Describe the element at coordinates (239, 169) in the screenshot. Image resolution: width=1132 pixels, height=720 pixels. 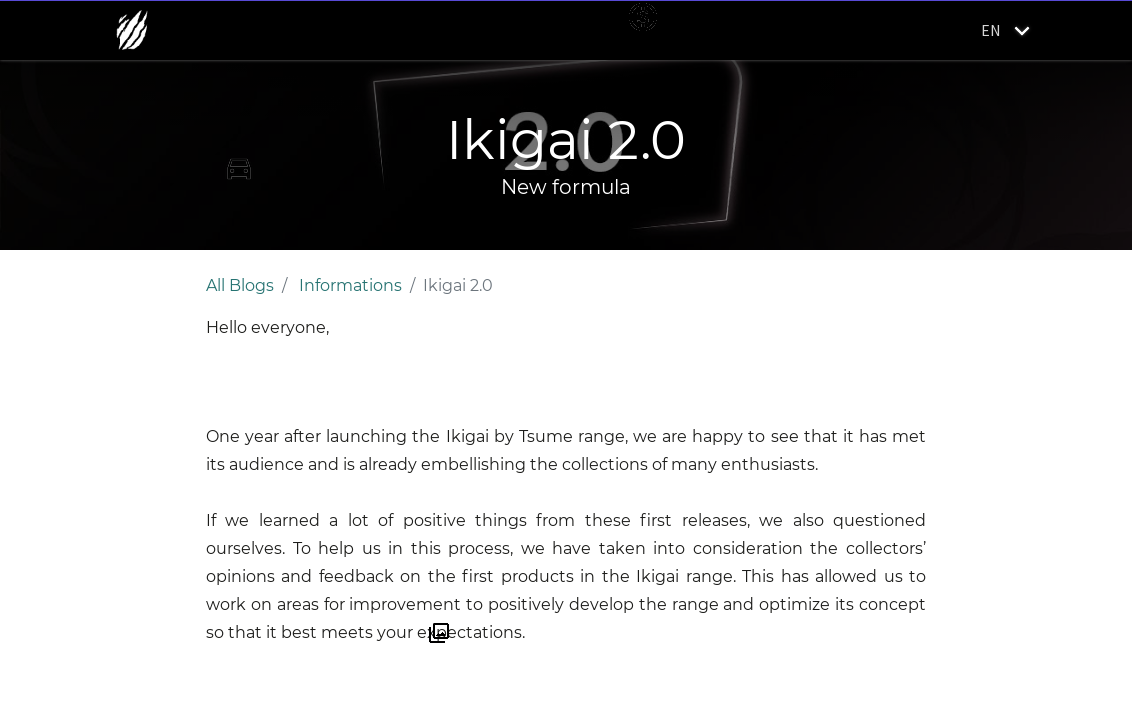
I see `view estimated time of arrival for your drive` at that location.